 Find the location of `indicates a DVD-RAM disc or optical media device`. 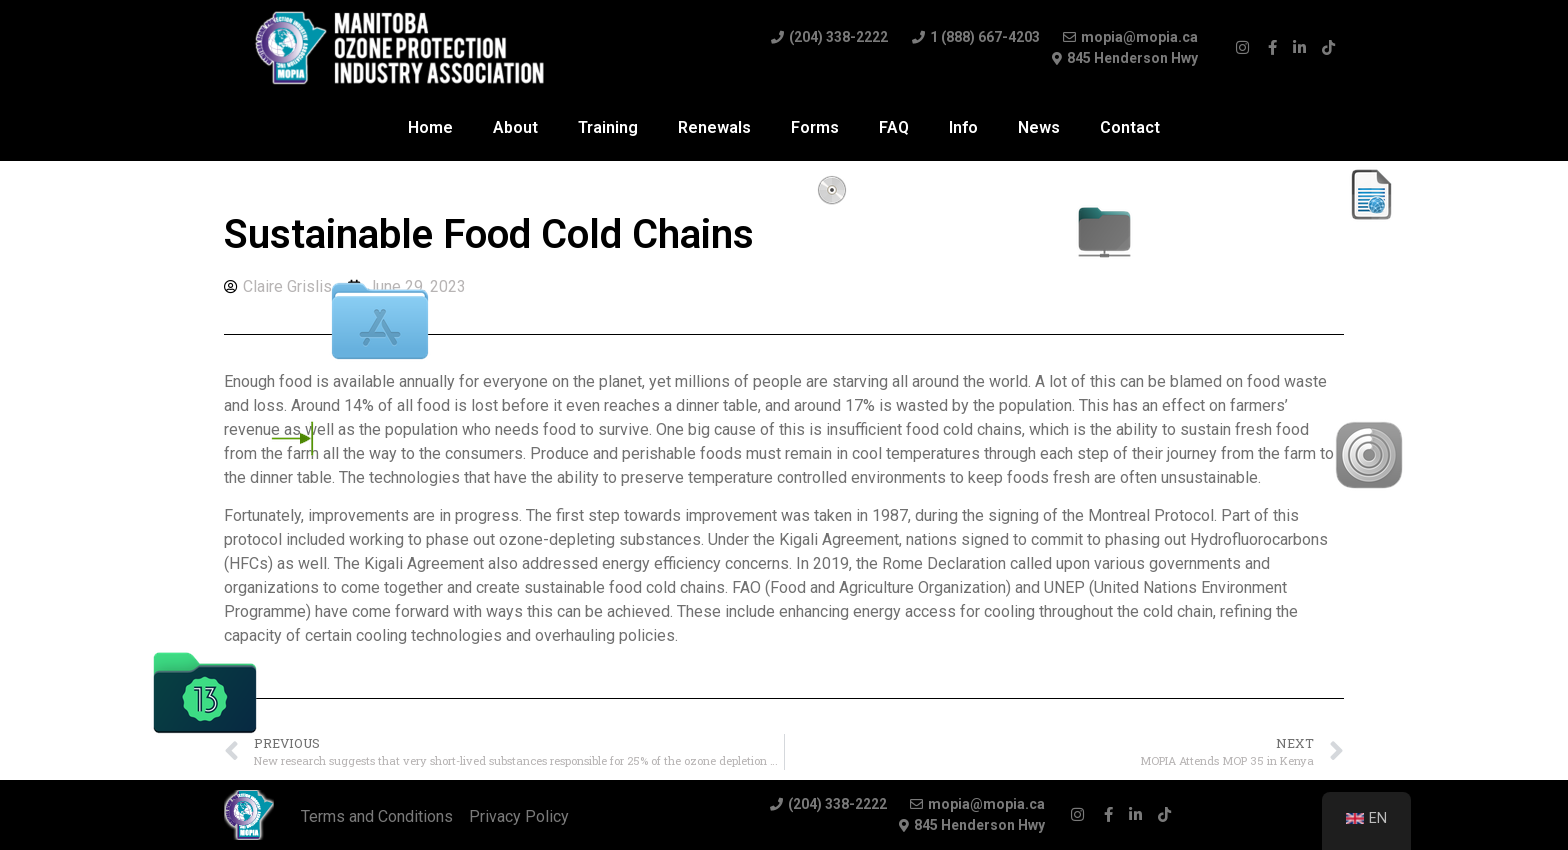

indicates a DVD-RAM disc or optical media device is located at coordinates (832, 190).